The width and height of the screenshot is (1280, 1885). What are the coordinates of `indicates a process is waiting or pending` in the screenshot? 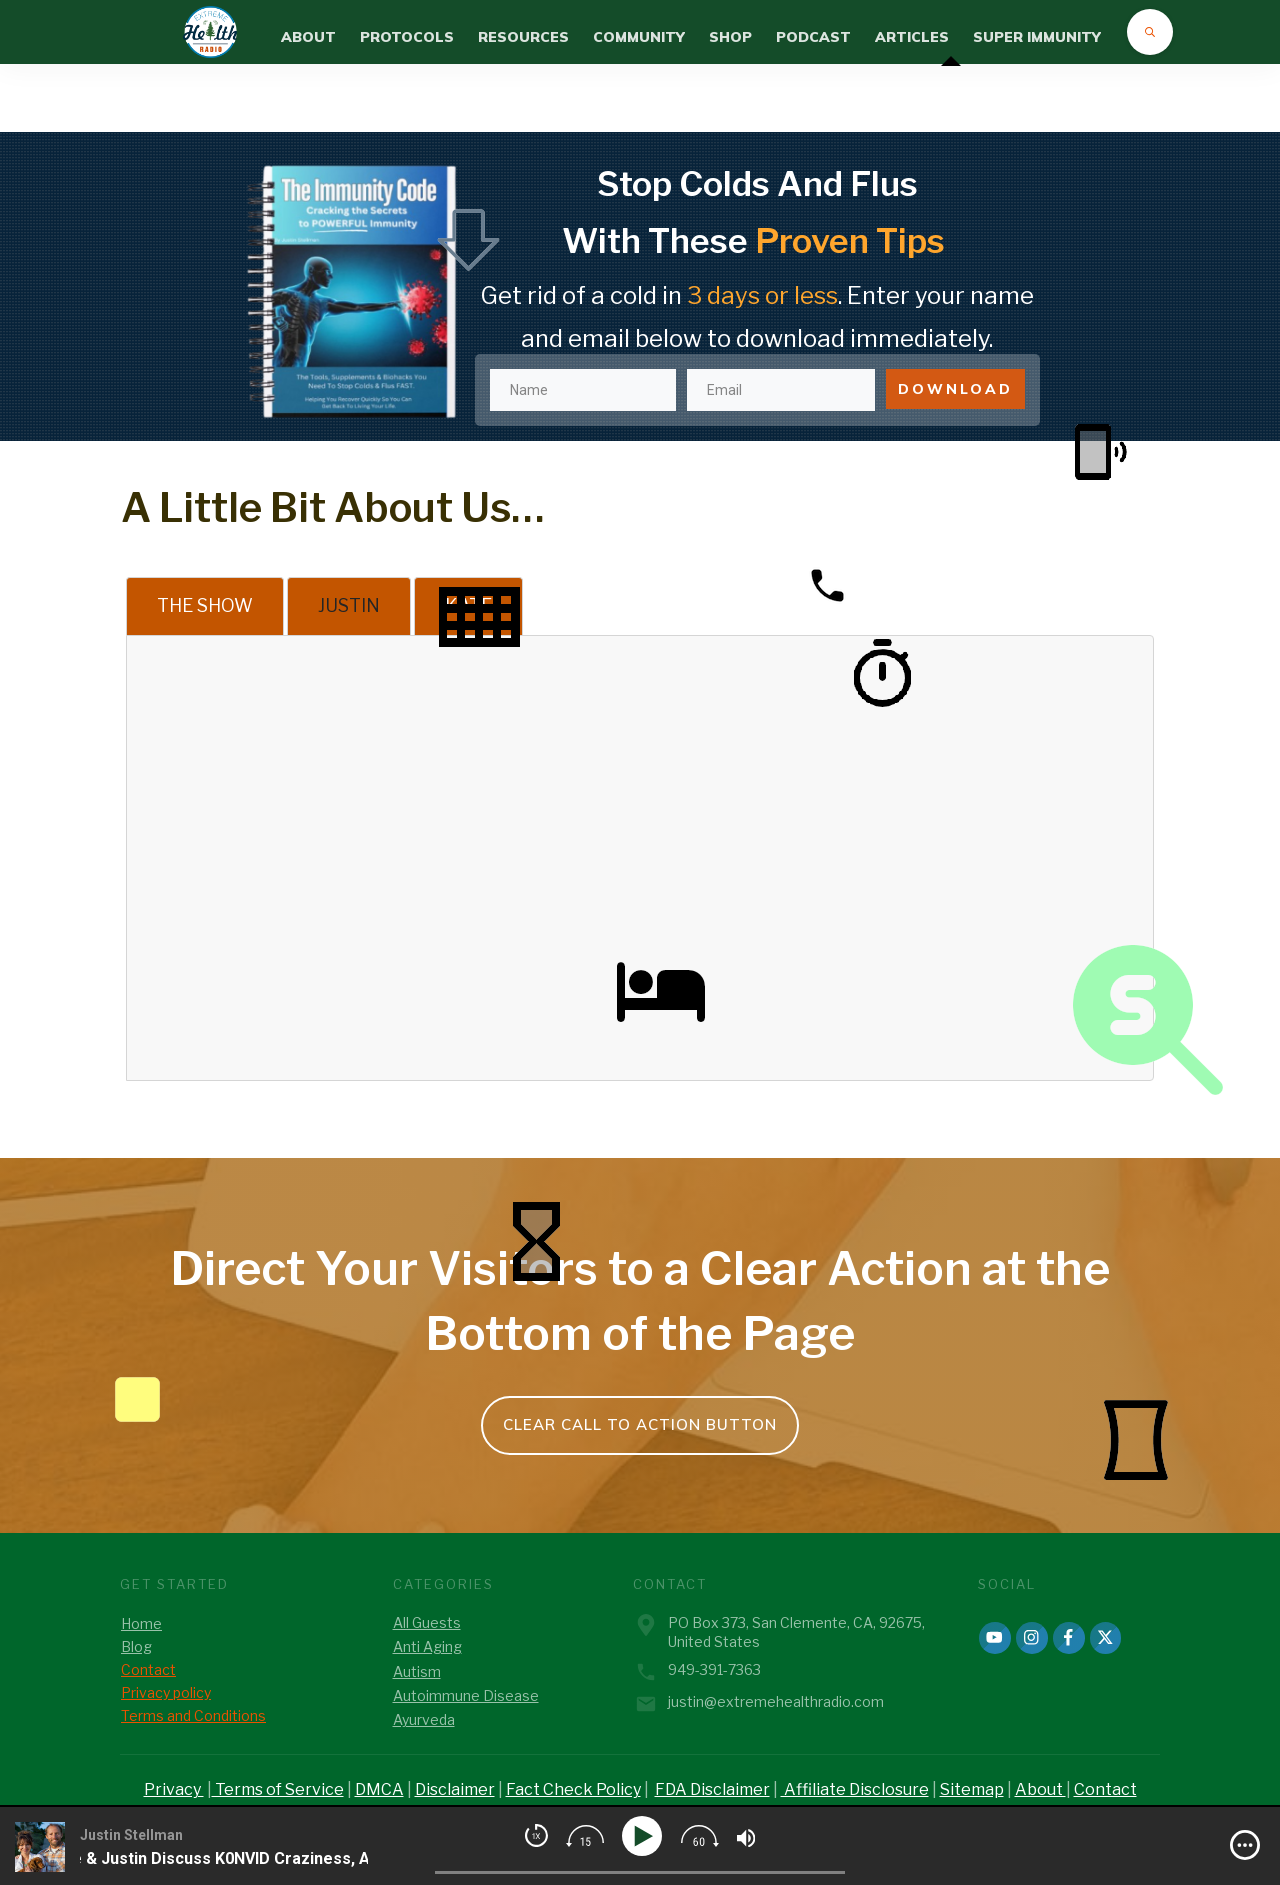 It's located at (536, 1241).